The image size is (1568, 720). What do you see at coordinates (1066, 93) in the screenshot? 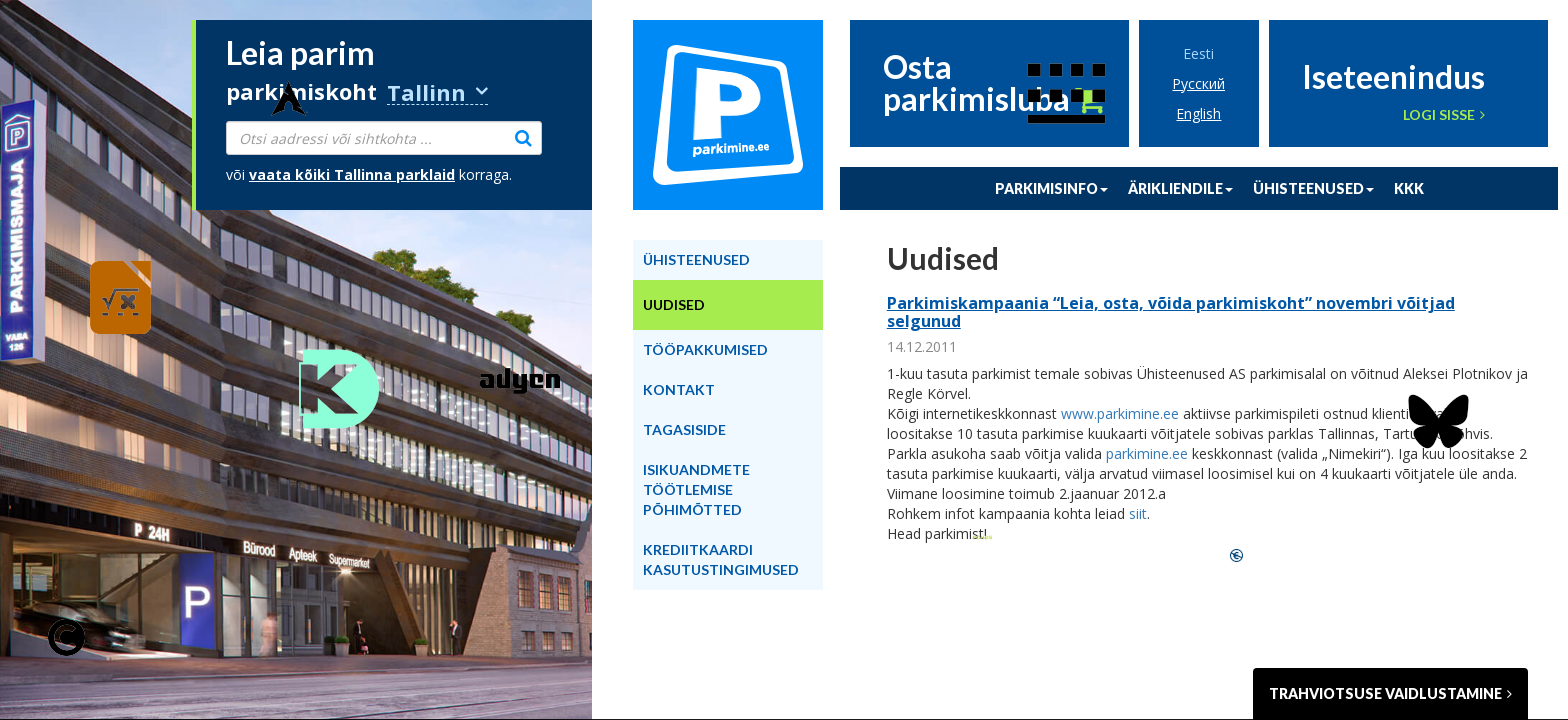
I see `open the on-screen keyboard` at bounding box center [1066, 93].